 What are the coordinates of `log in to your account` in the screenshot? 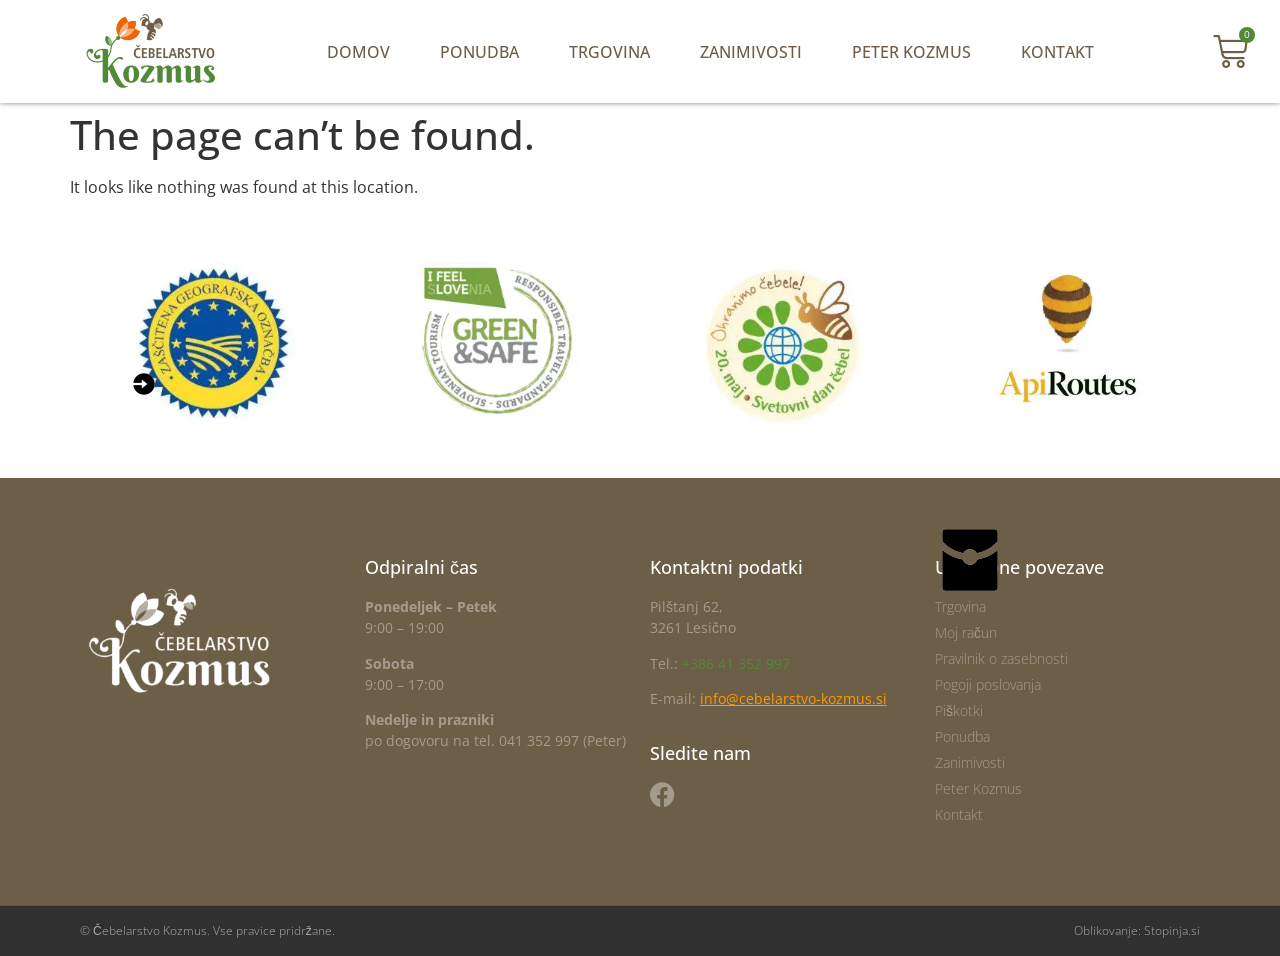 It's located at (144, 384).